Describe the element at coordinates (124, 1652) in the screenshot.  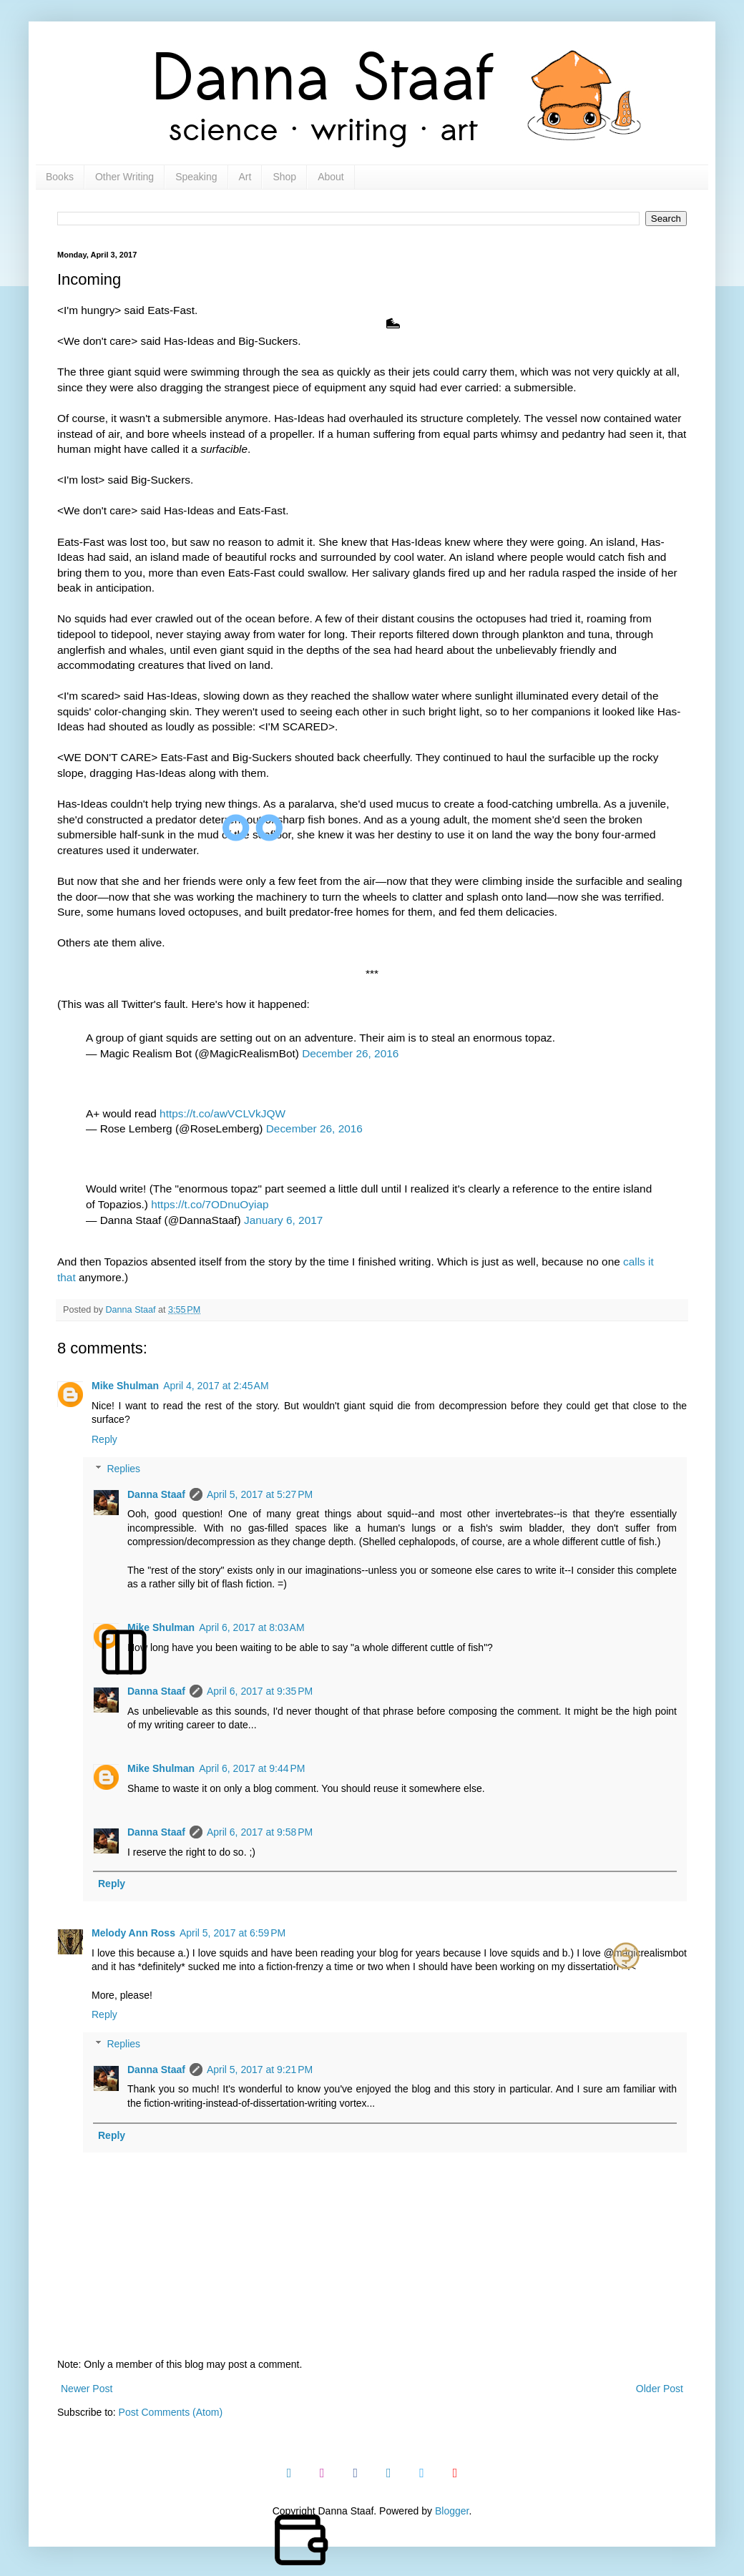
I see `switch to three-column layout` at that location.